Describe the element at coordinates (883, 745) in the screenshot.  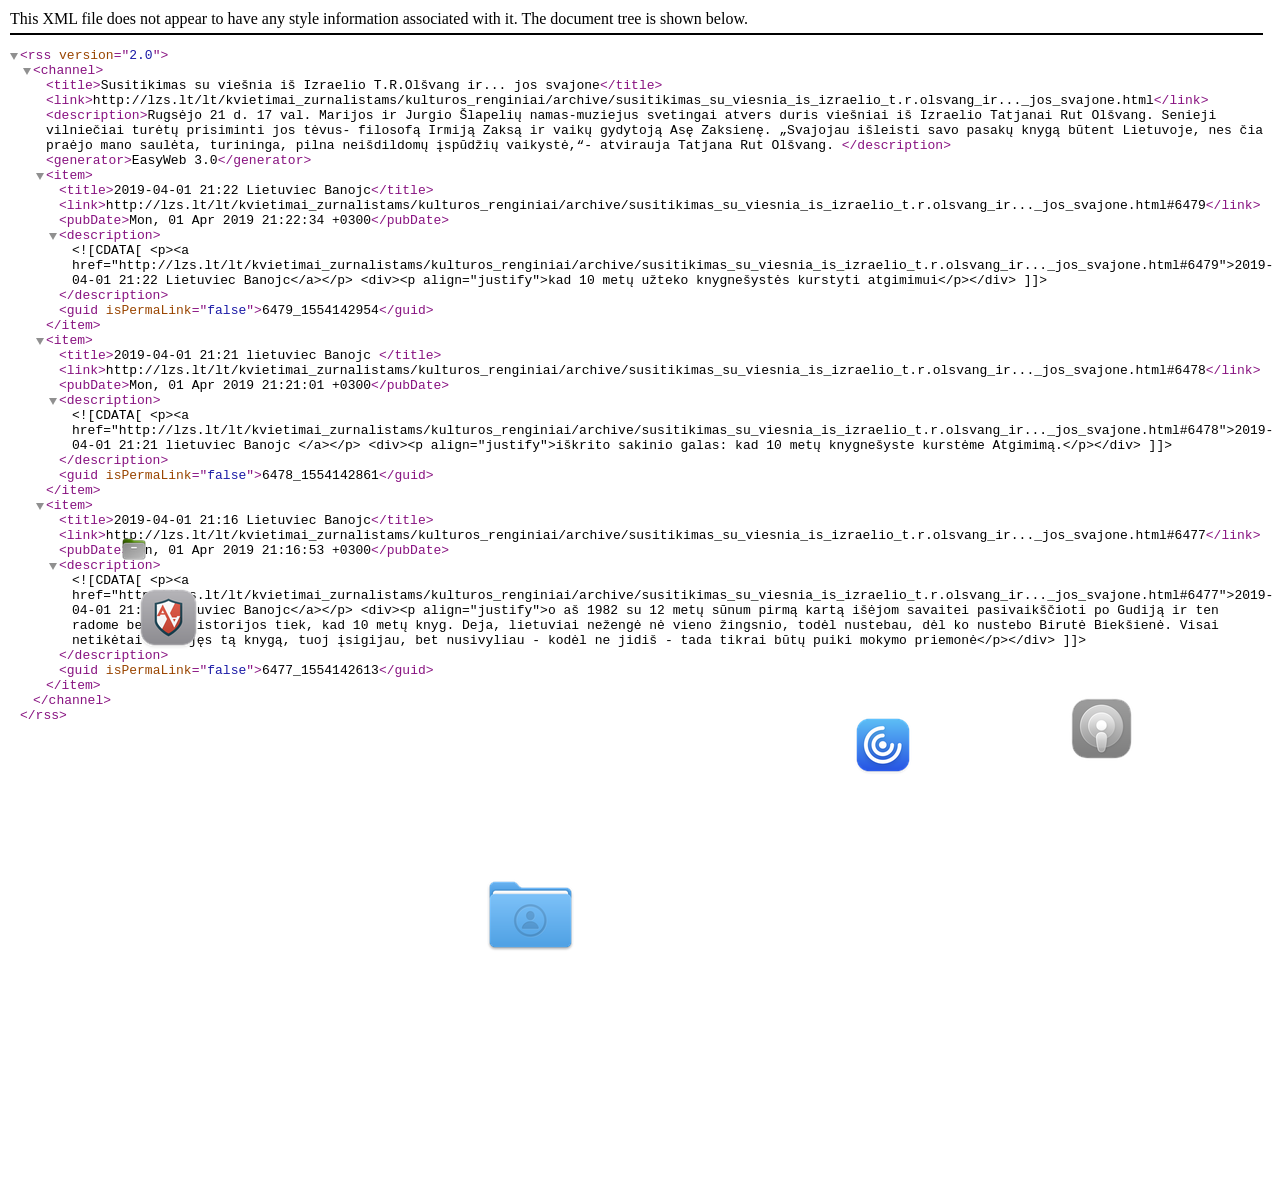
I see `open the receiver app` at that location.